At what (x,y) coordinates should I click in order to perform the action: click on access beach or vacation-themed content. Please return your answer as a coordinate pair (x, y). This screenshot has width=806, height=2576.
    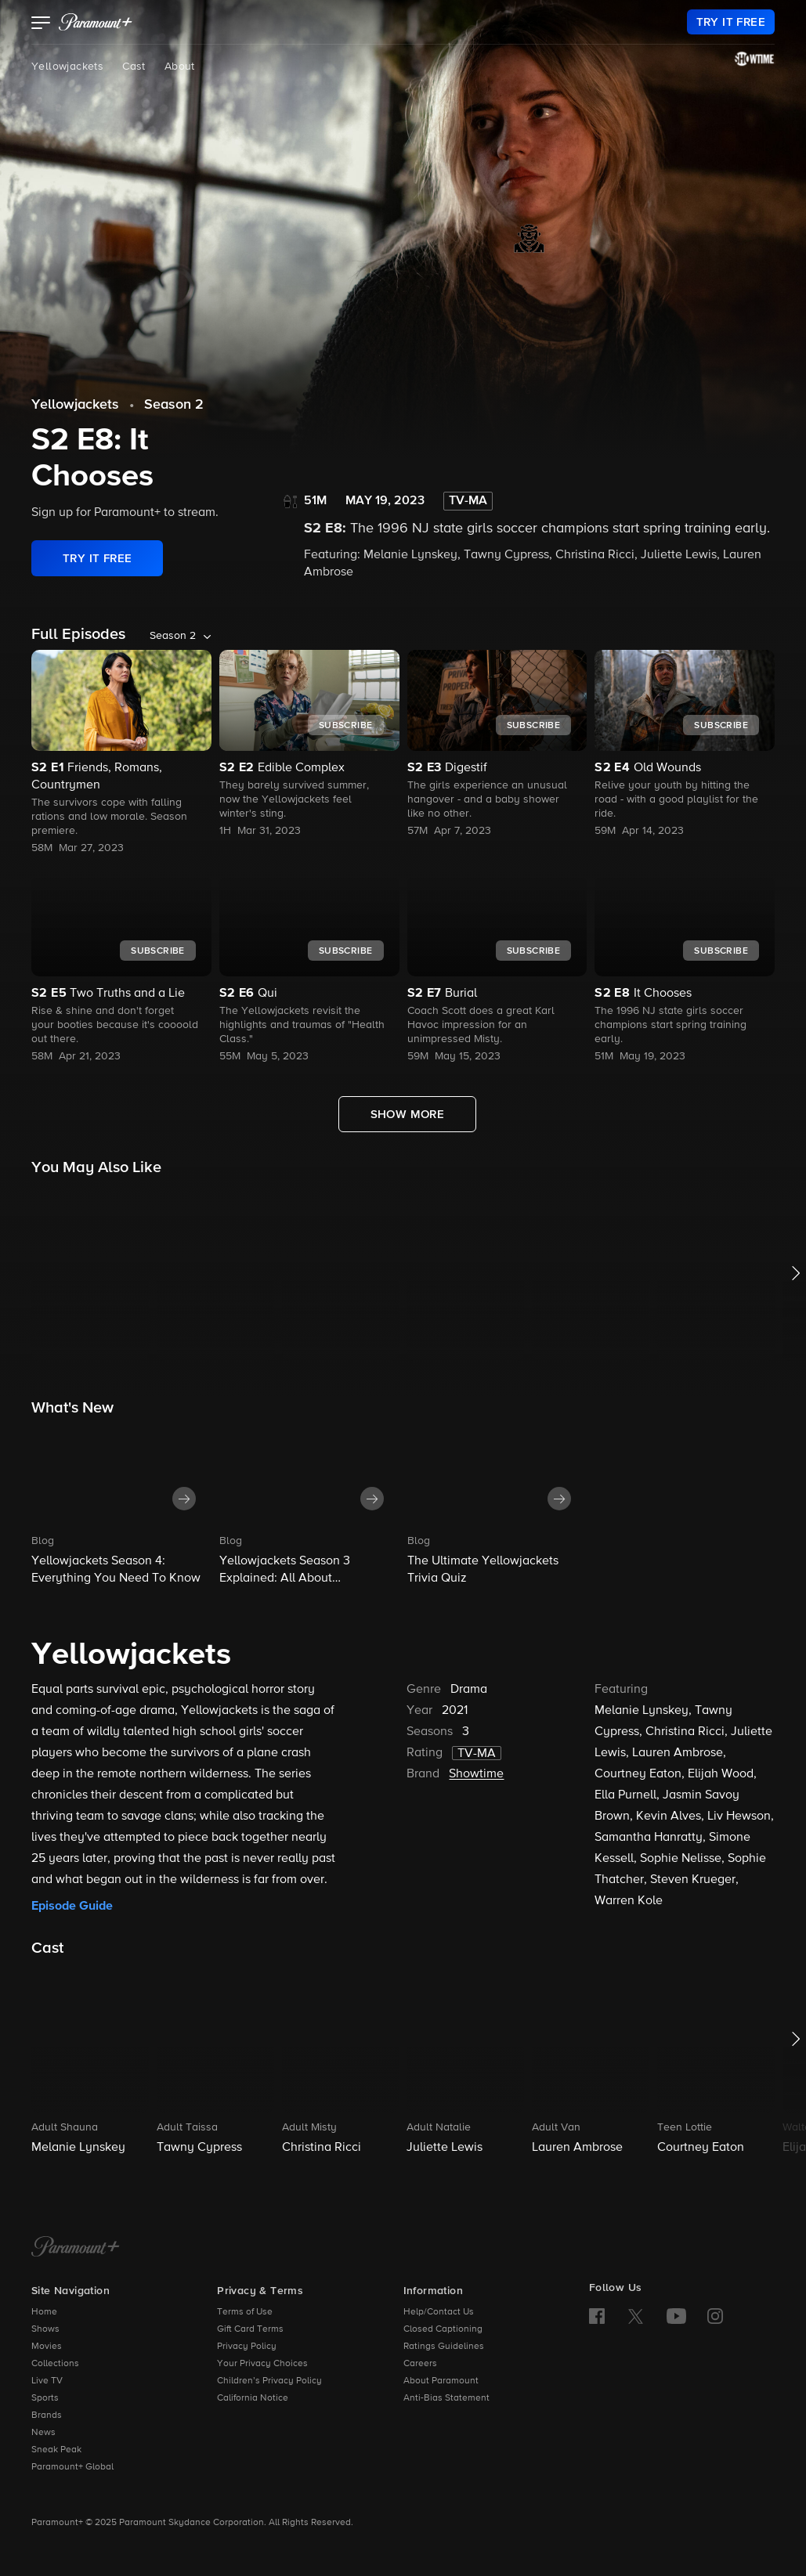
    Looking at the image, I should click on (290, 501).